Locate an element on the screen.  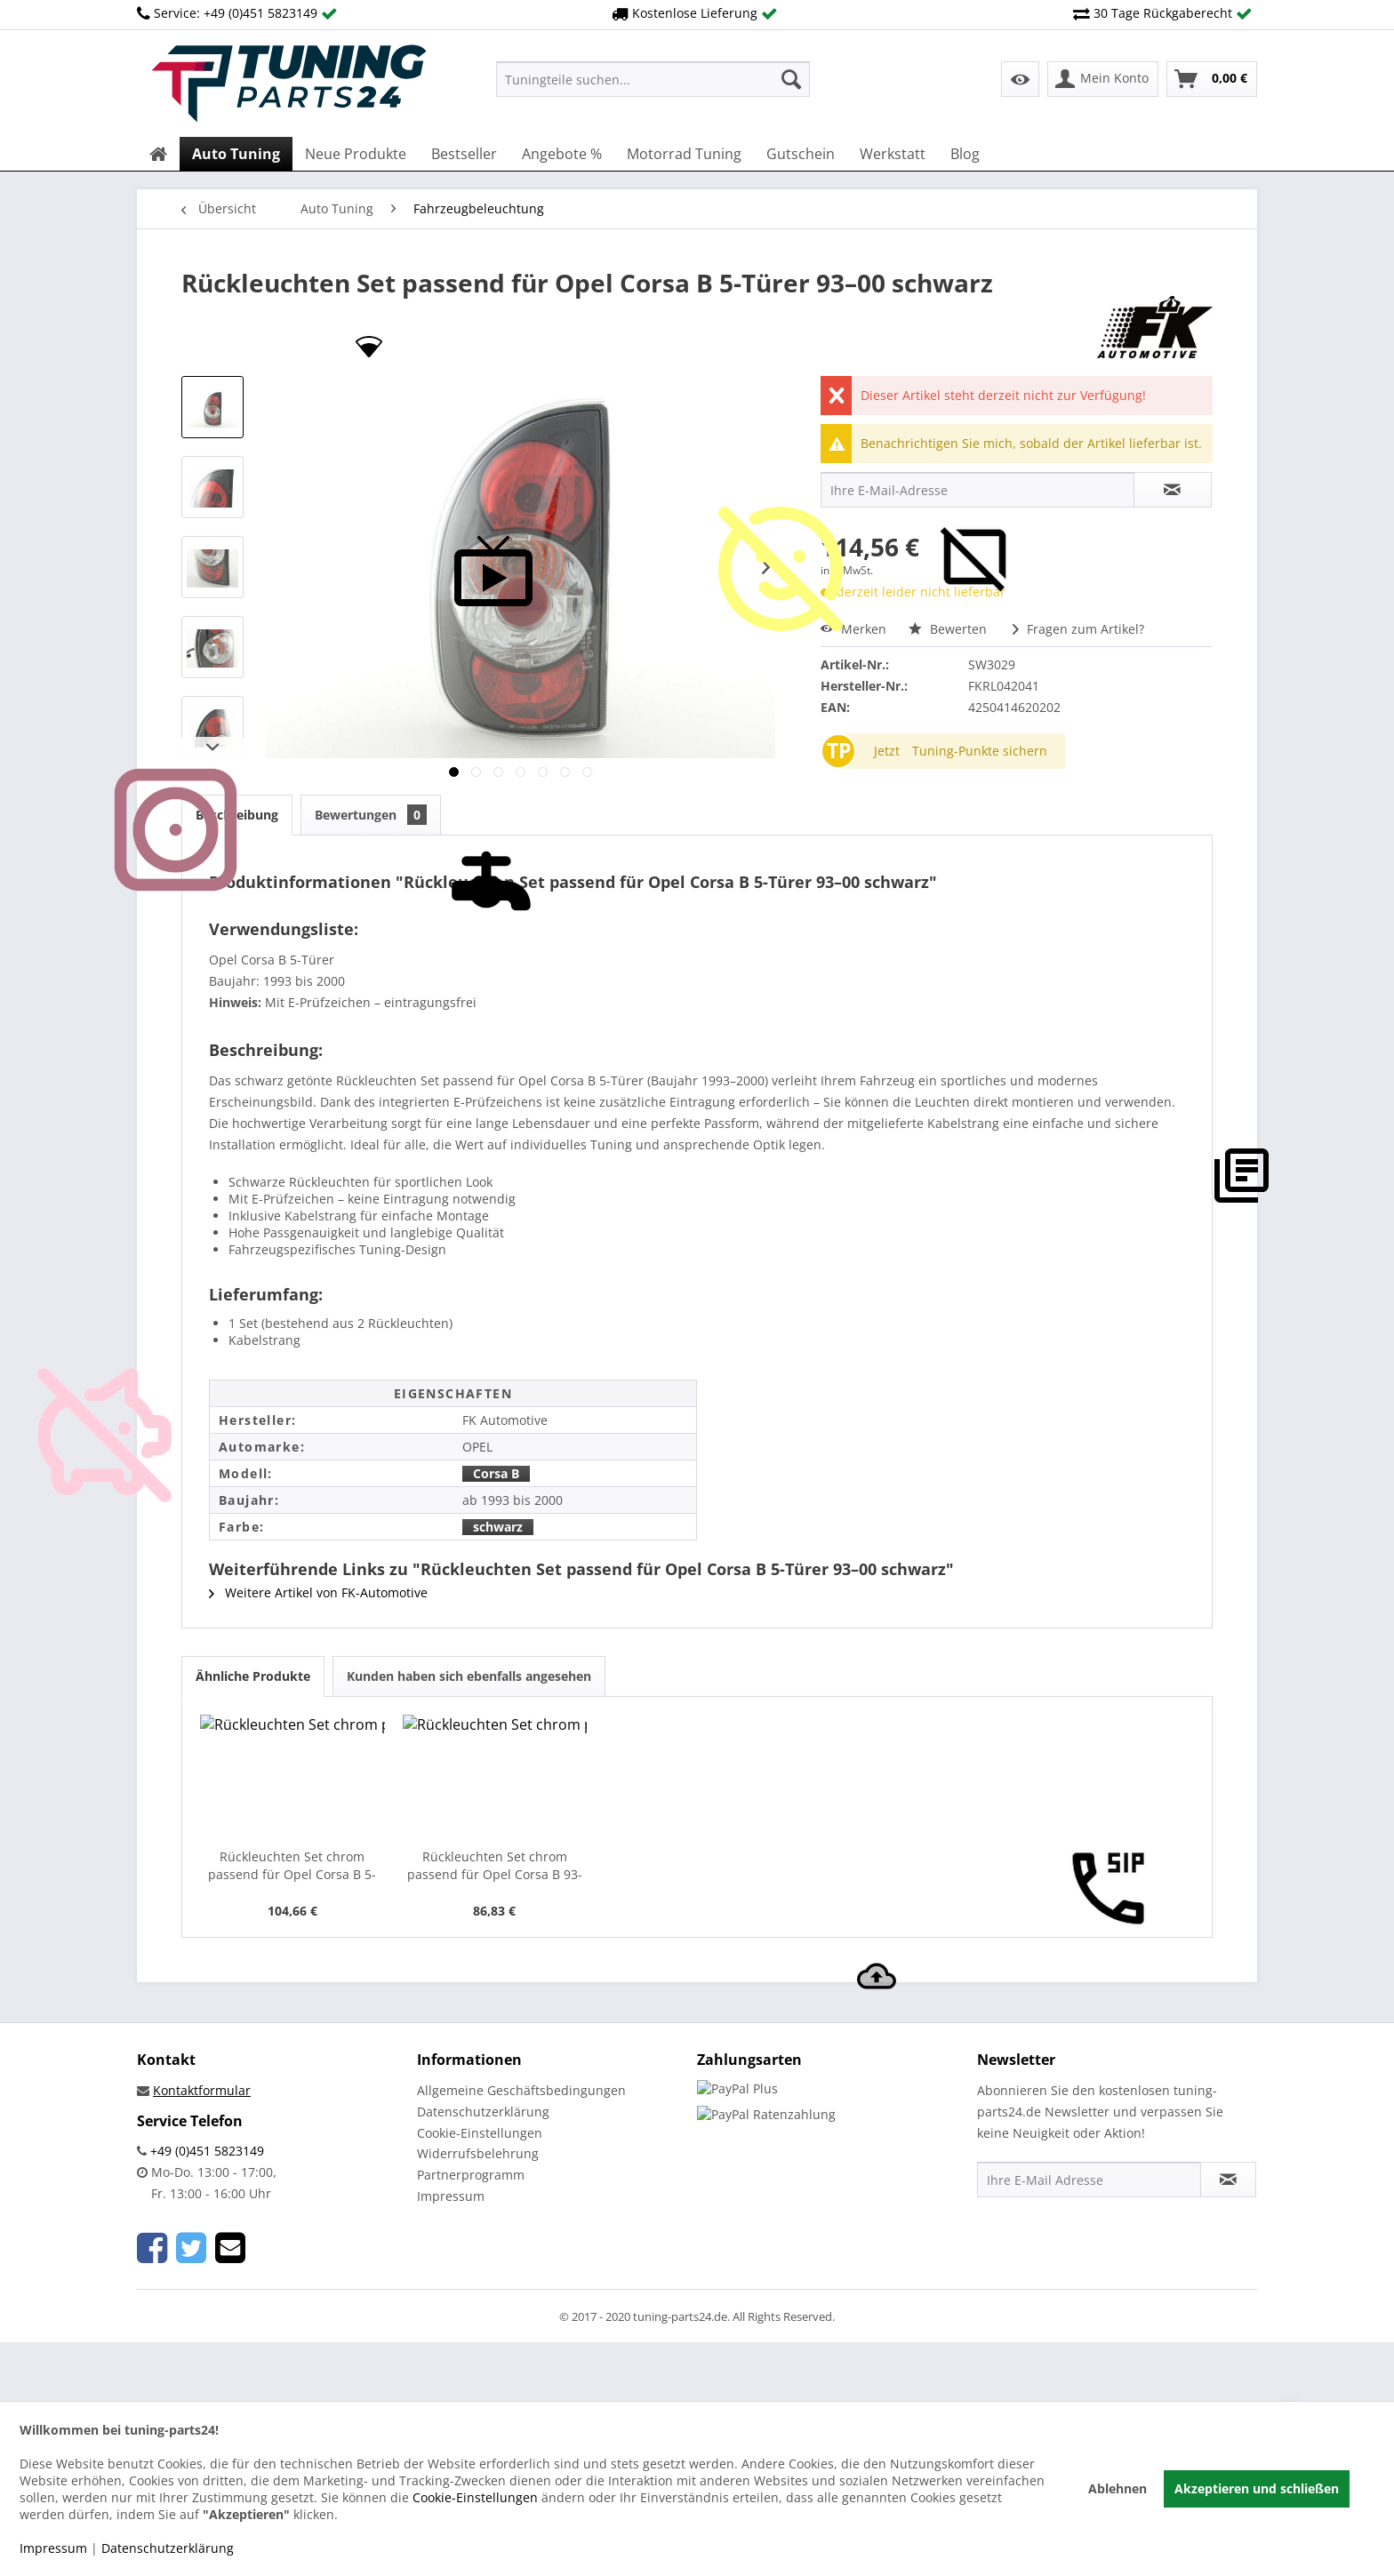
disable piggy bank or savings feature is located at coordinates (104, 1435).